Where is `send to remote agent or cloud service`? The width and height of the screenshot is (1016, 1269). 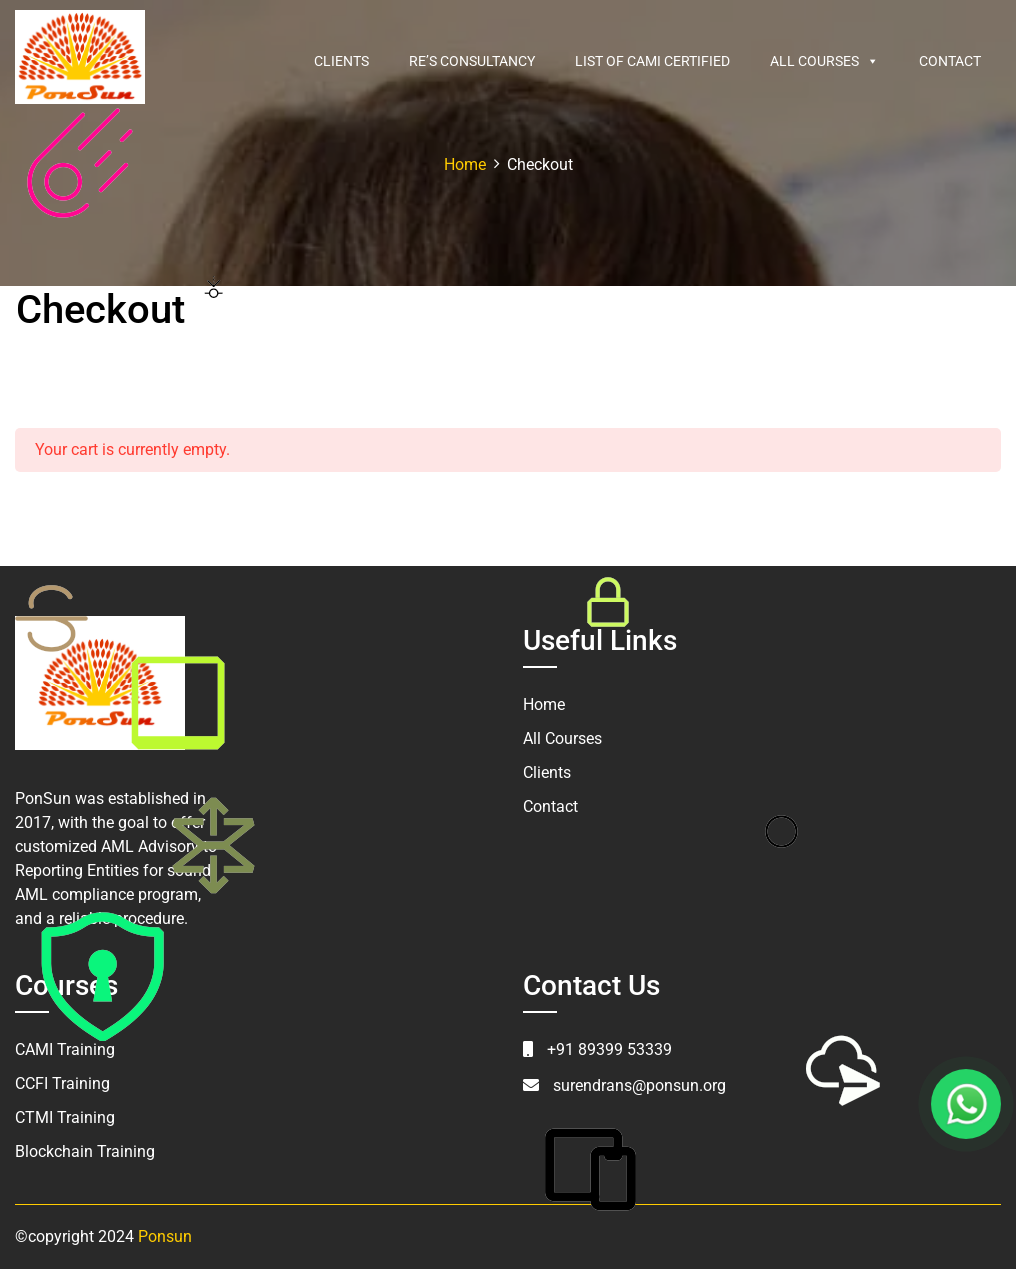
send to remote agent or cloud service is located at coordinates (843, 1068).